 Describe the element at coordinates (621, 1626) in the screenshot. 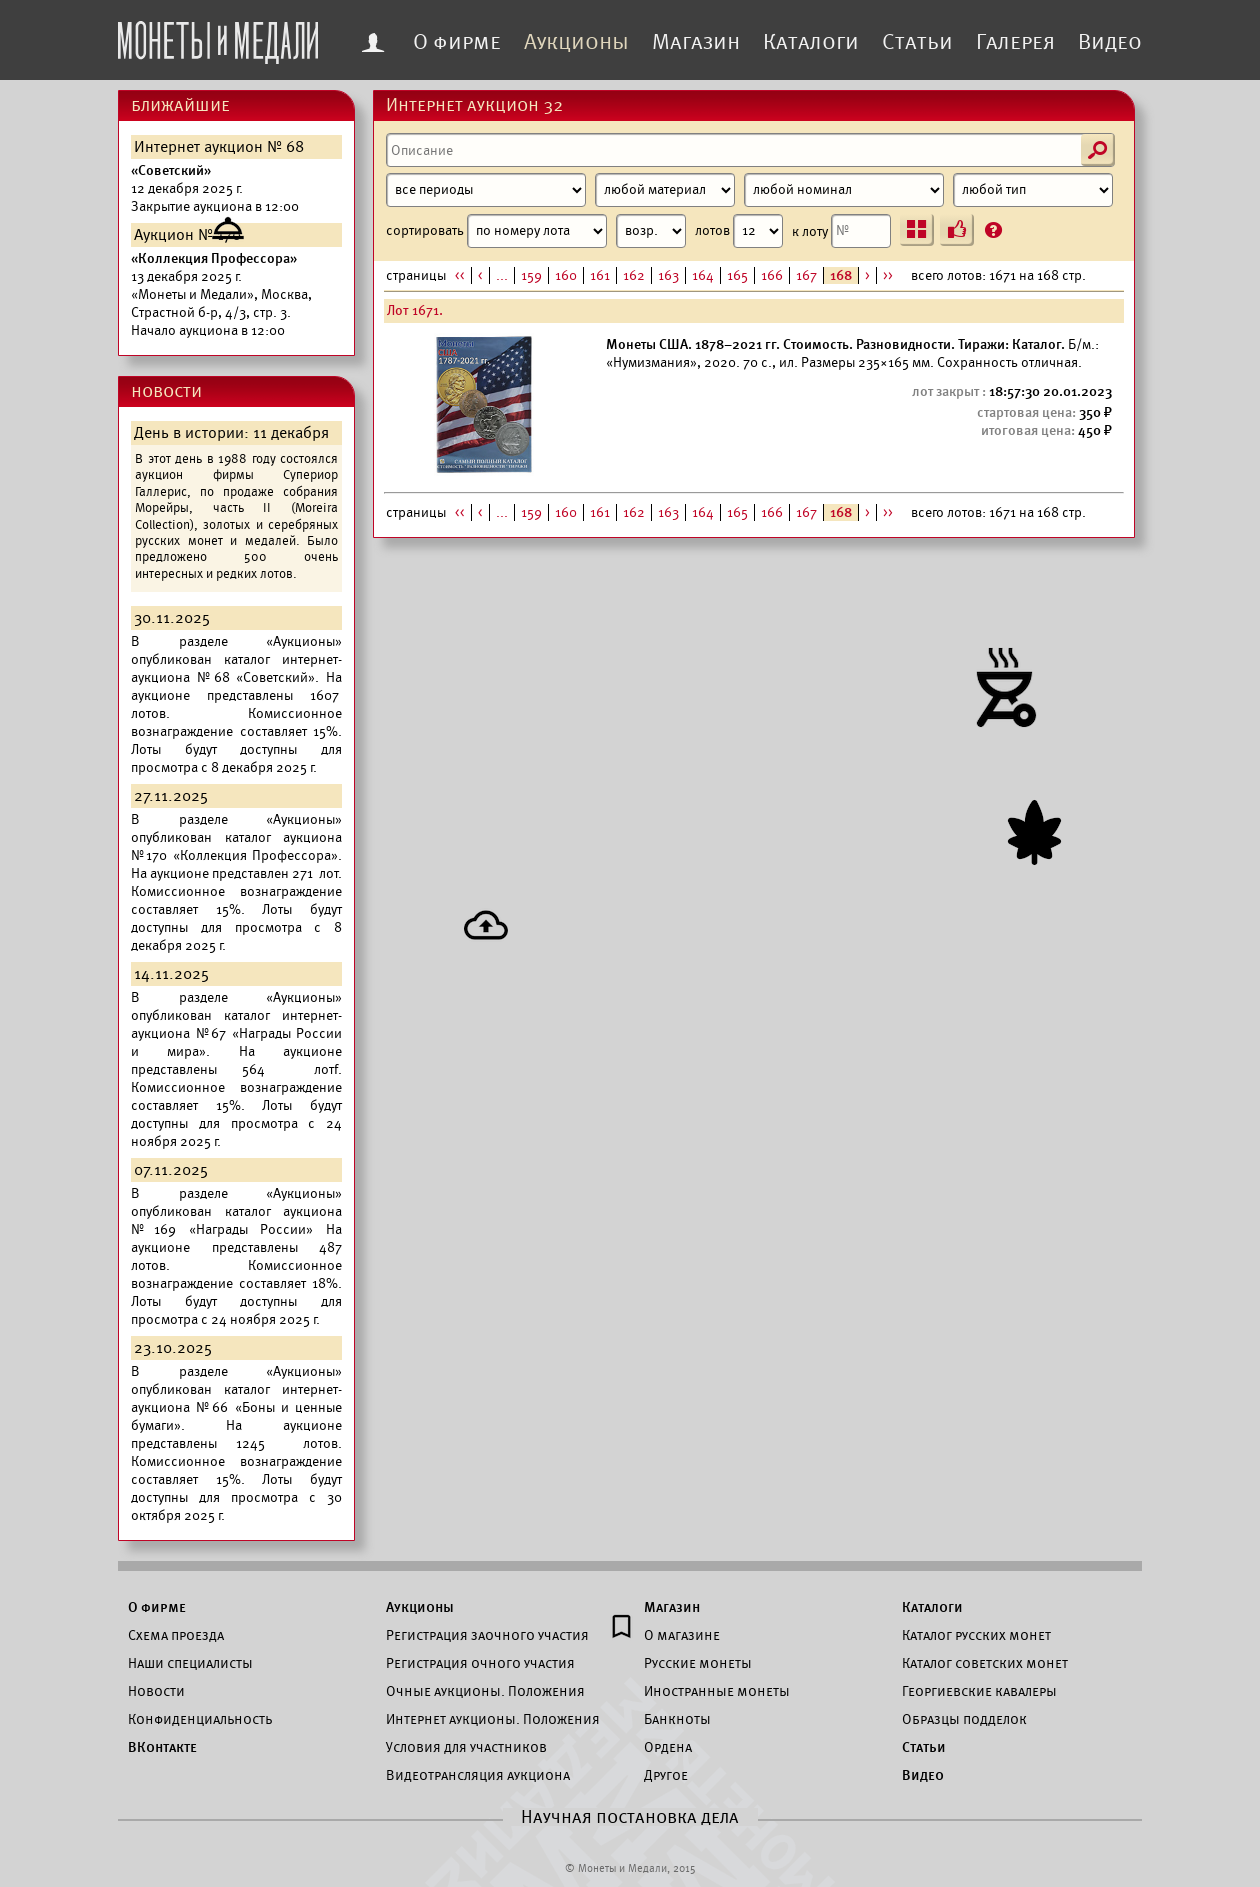

I see `save this item for later` at that location.